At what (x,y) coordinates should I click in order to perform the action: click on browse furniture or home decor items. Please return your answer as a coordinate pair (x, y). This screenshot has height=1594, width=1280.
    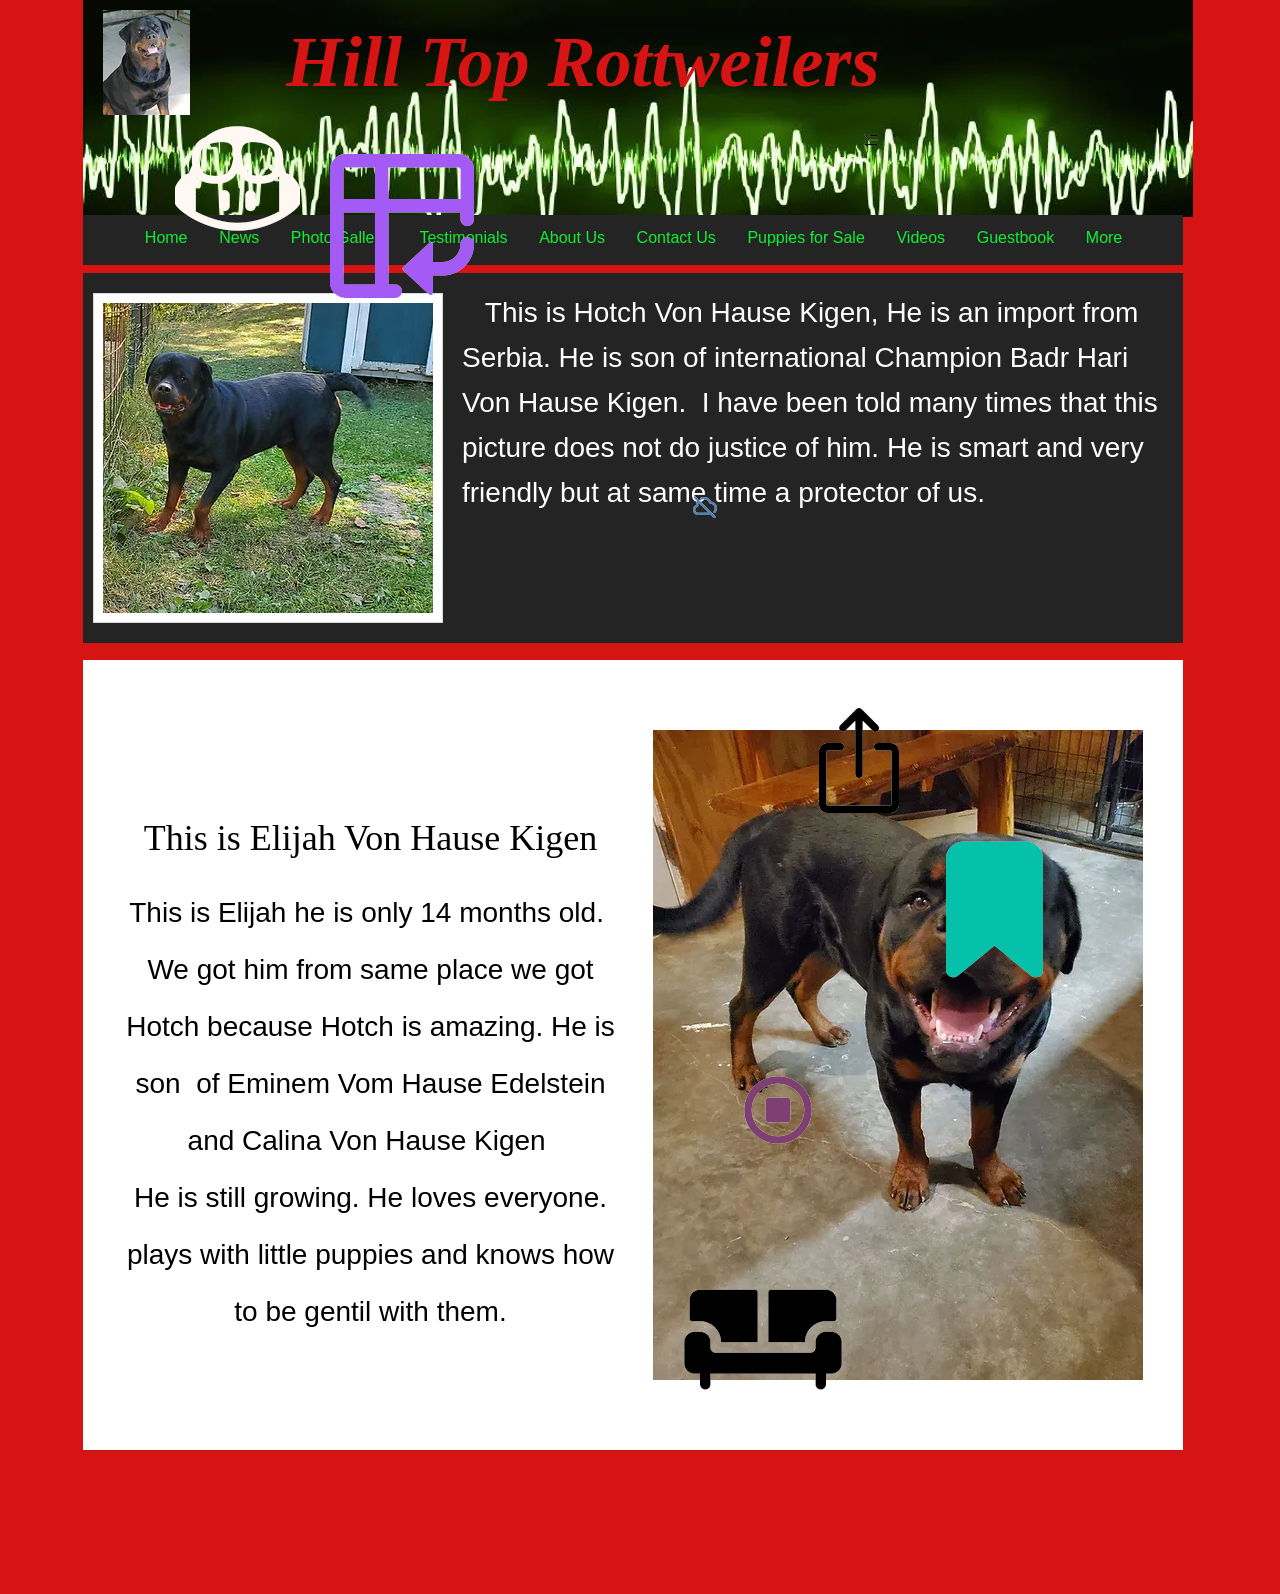
    Looking at the image, I should click on (763, 1337).